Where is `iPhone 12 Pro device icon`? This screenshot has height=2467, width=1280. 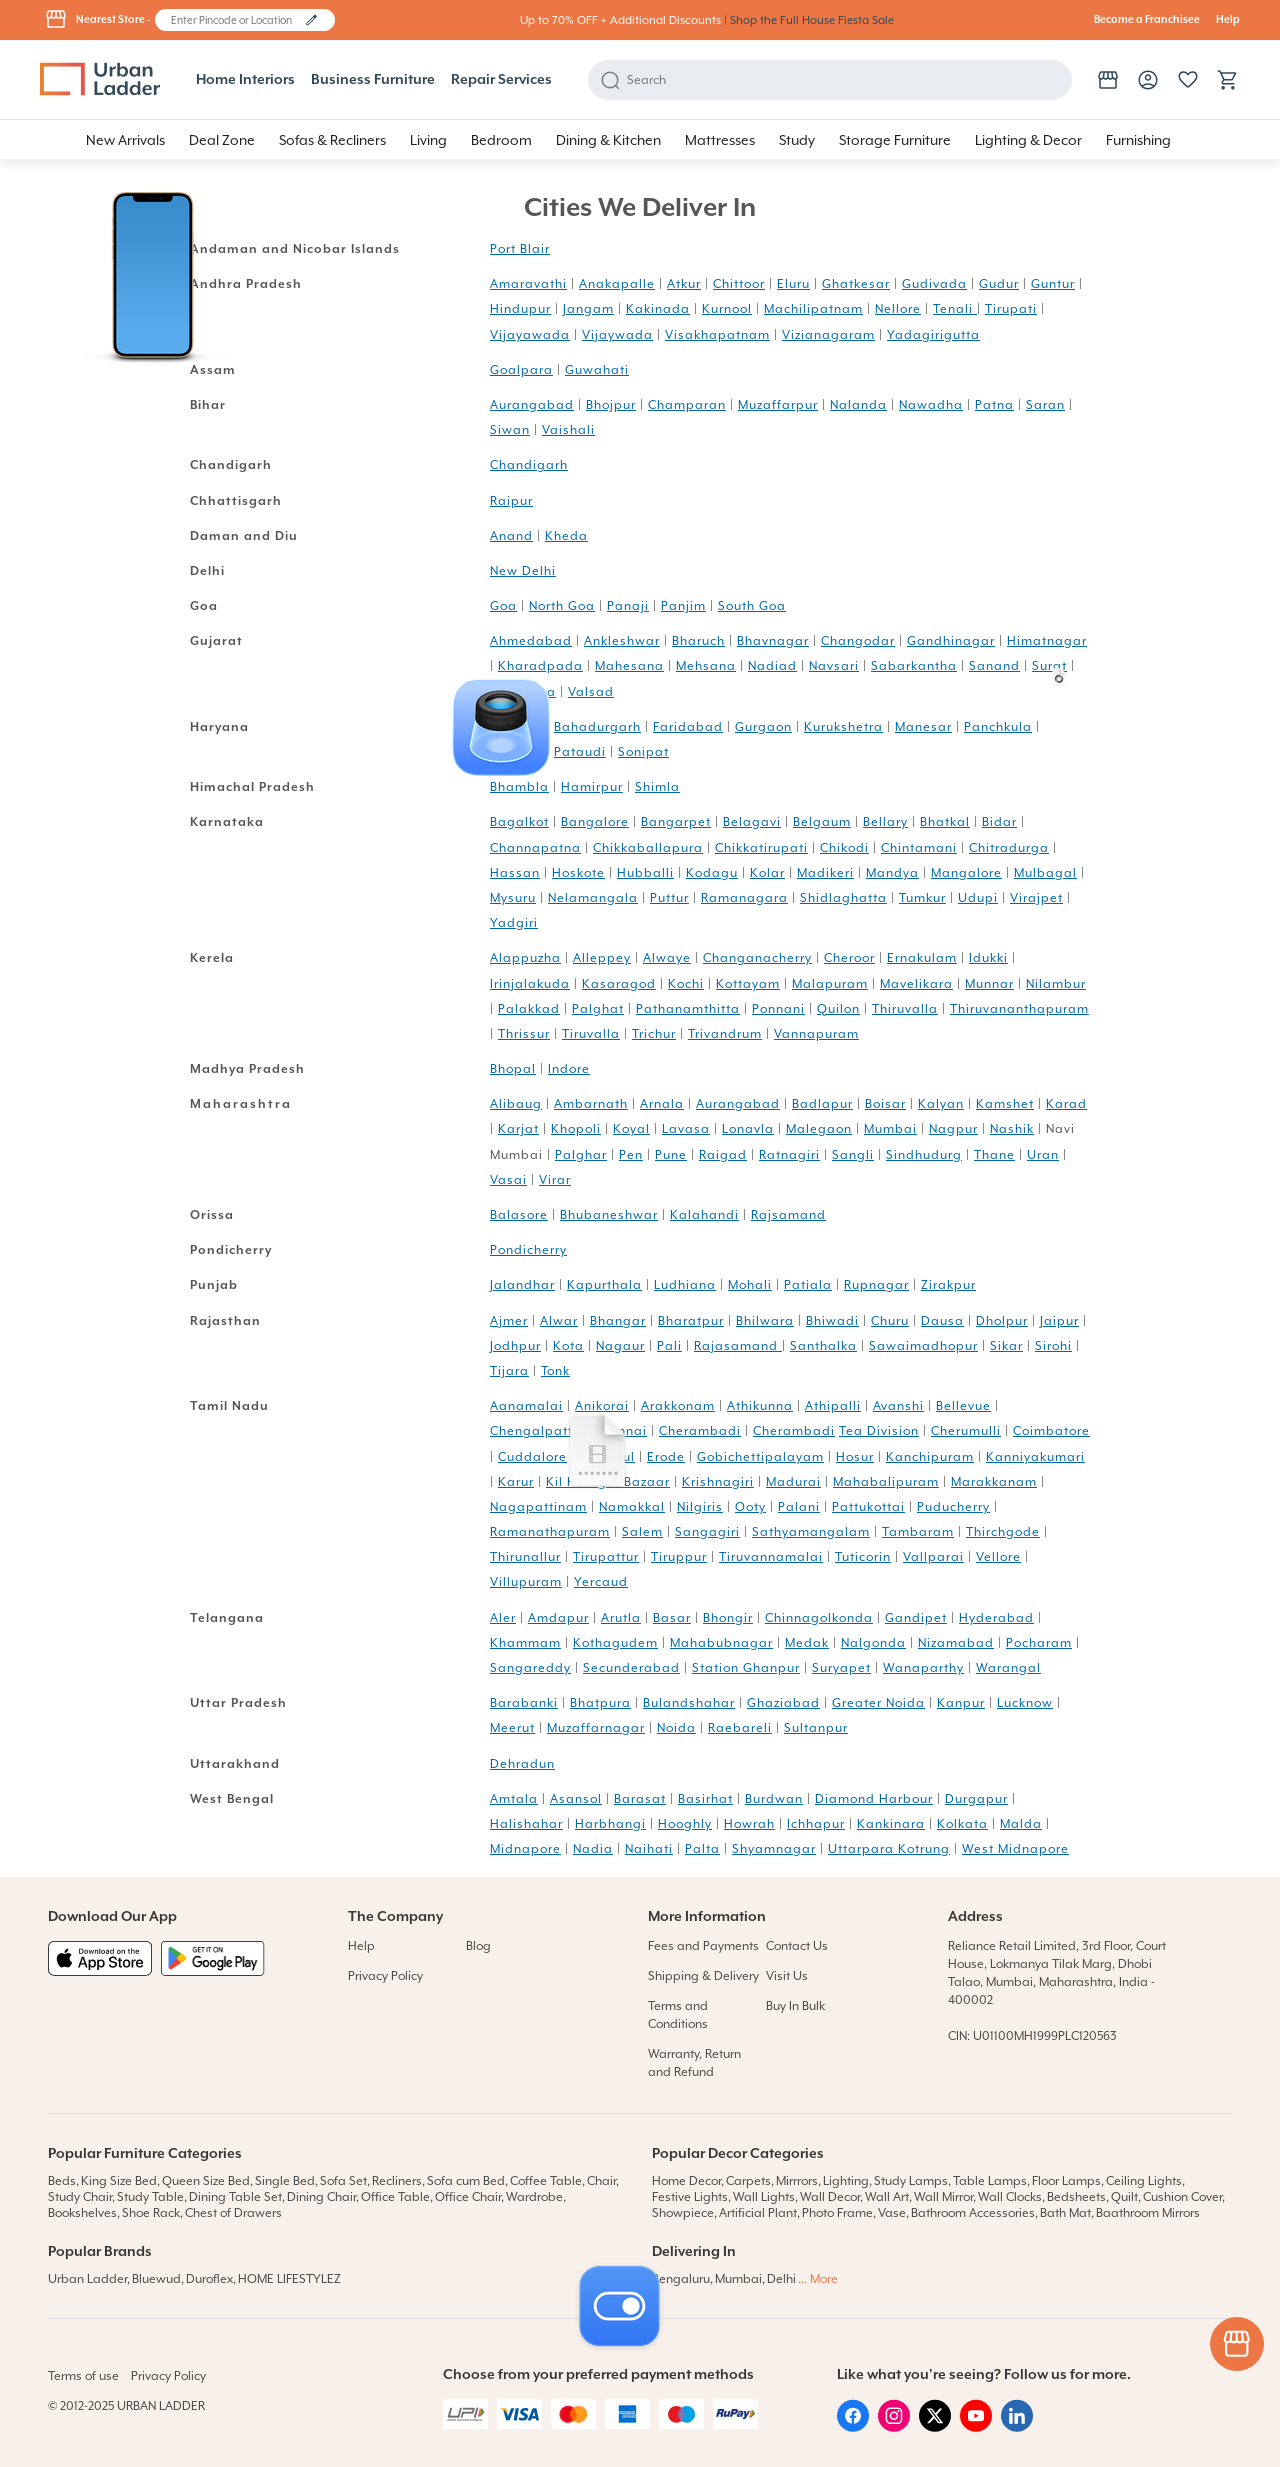
iPhone 12 Pro device icon is located at coordinates (153, 278).